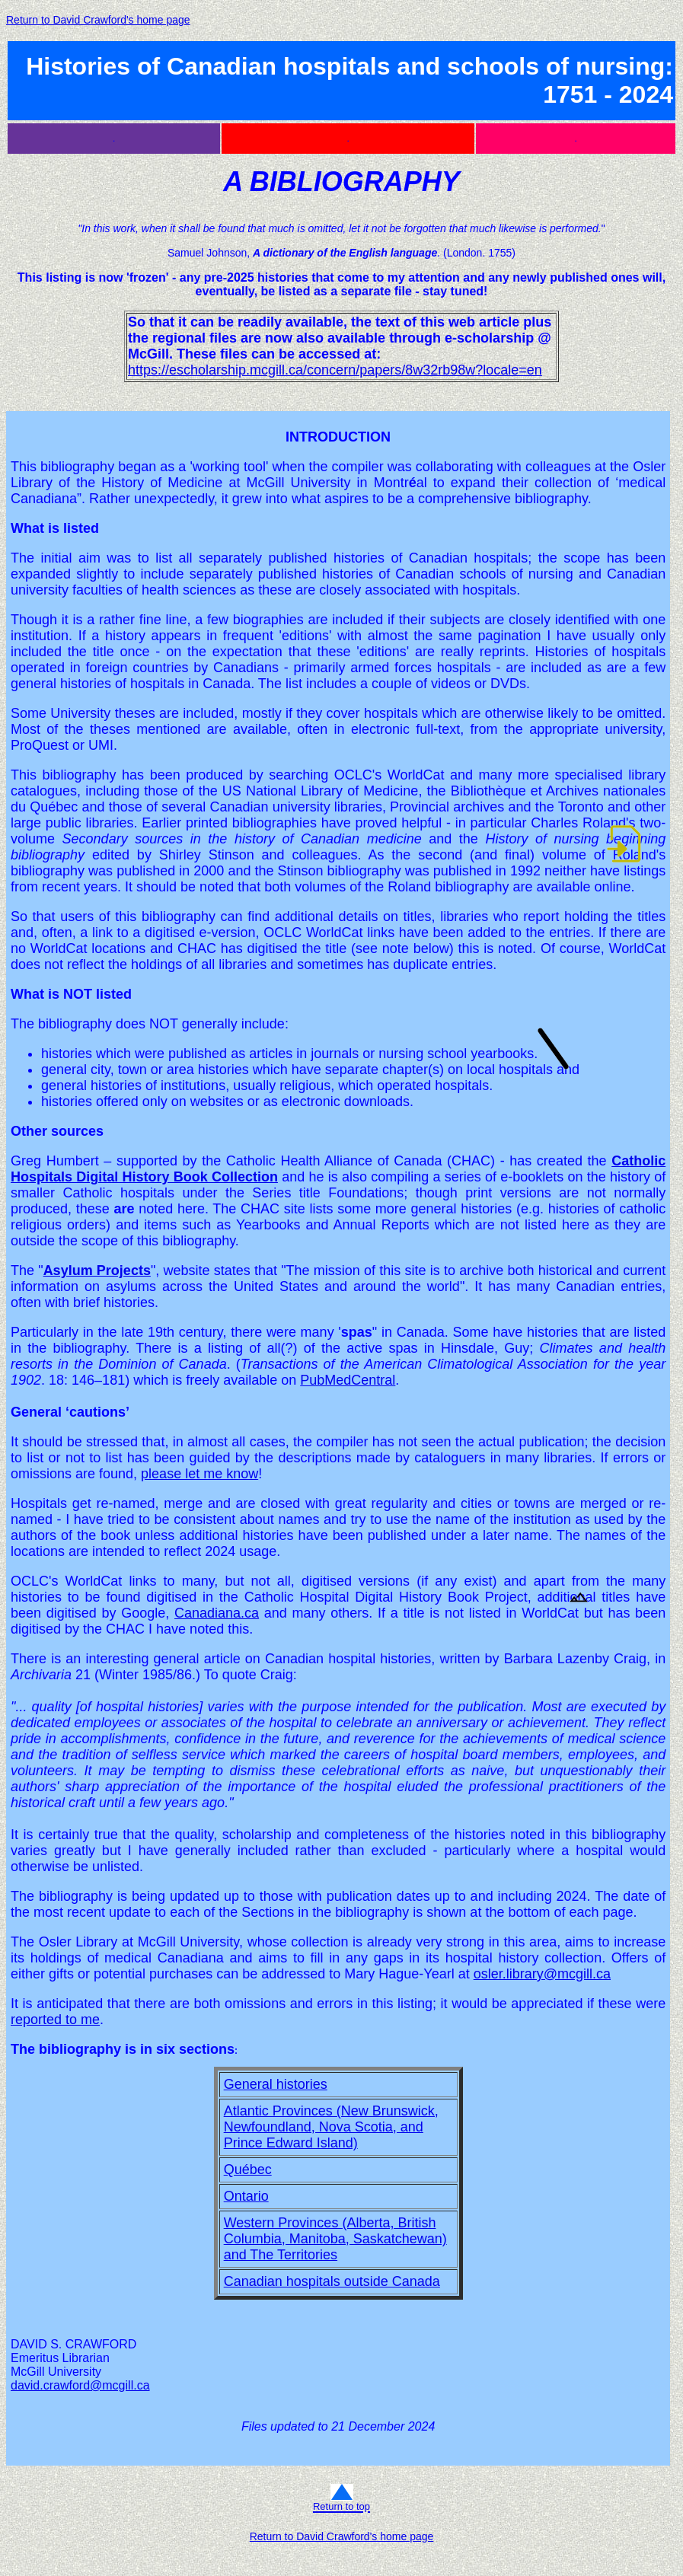 This screenshot has height=2576, width=683. What do you see at coordinates (625, 843) in the screenshot?
I see `indicates a file has been moved to another location` at bounding box center [625, 843].